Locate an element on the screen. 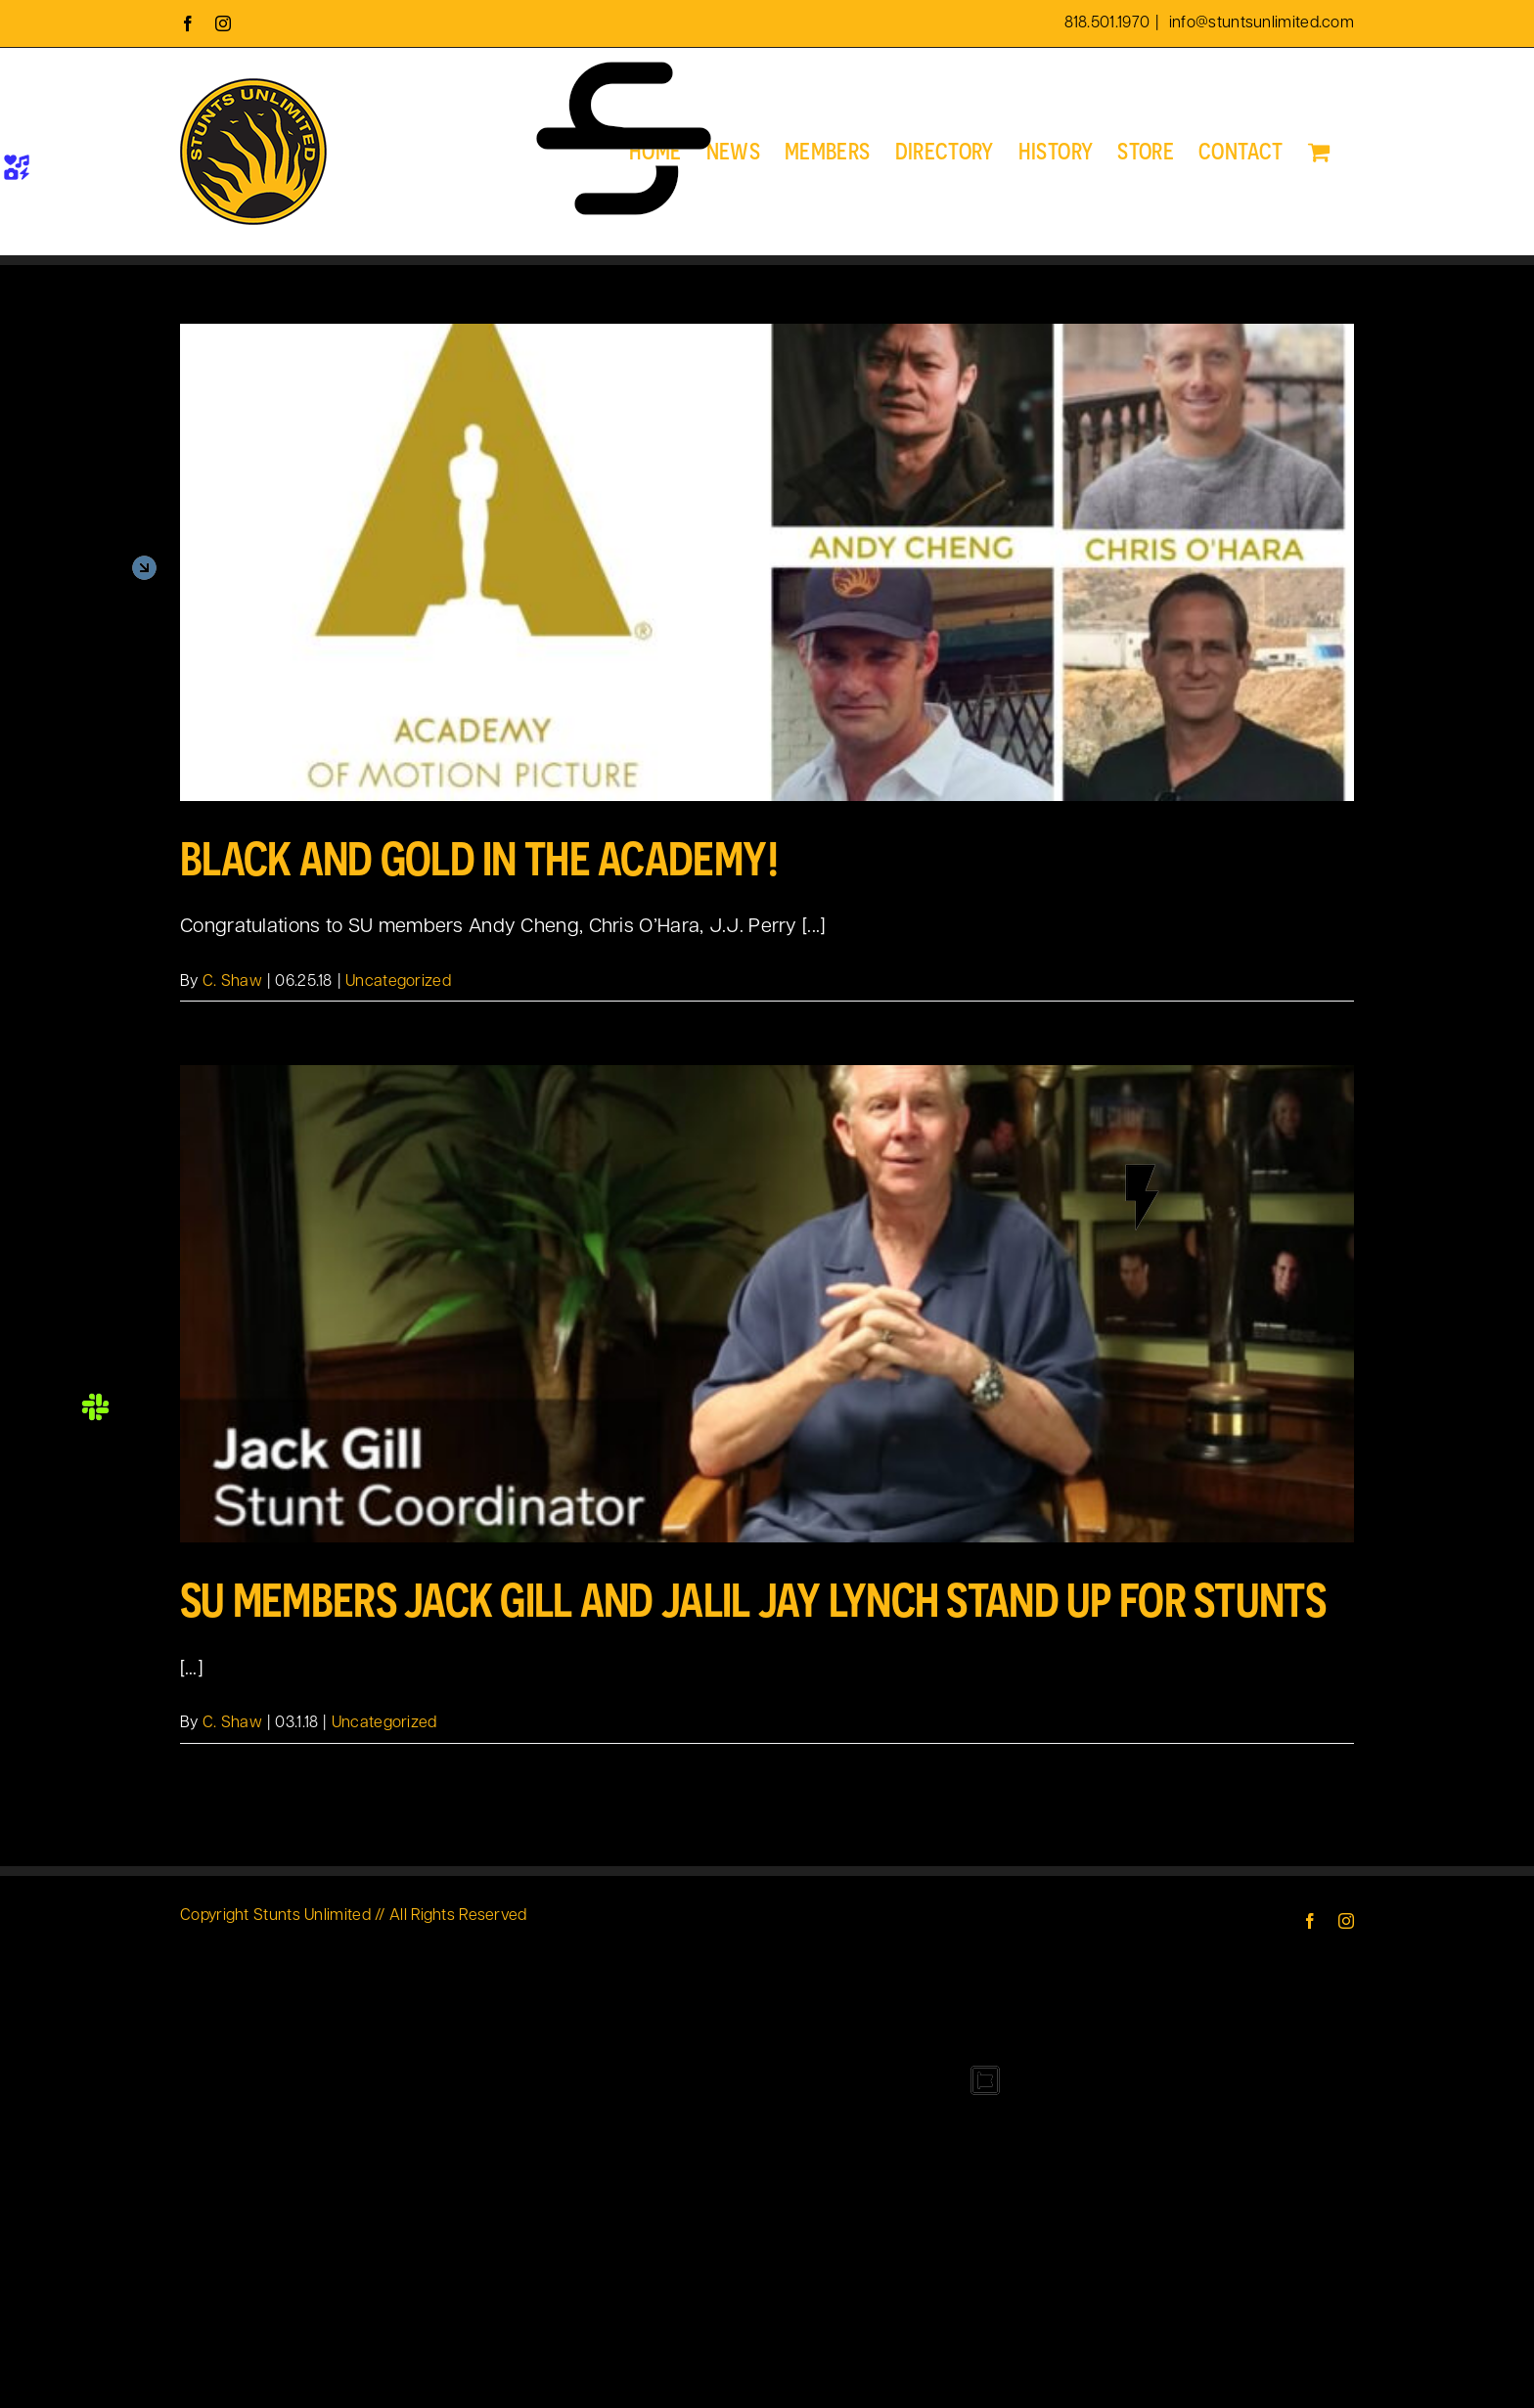  navigate to the next section diagonally is located at coordinates (144, 567).